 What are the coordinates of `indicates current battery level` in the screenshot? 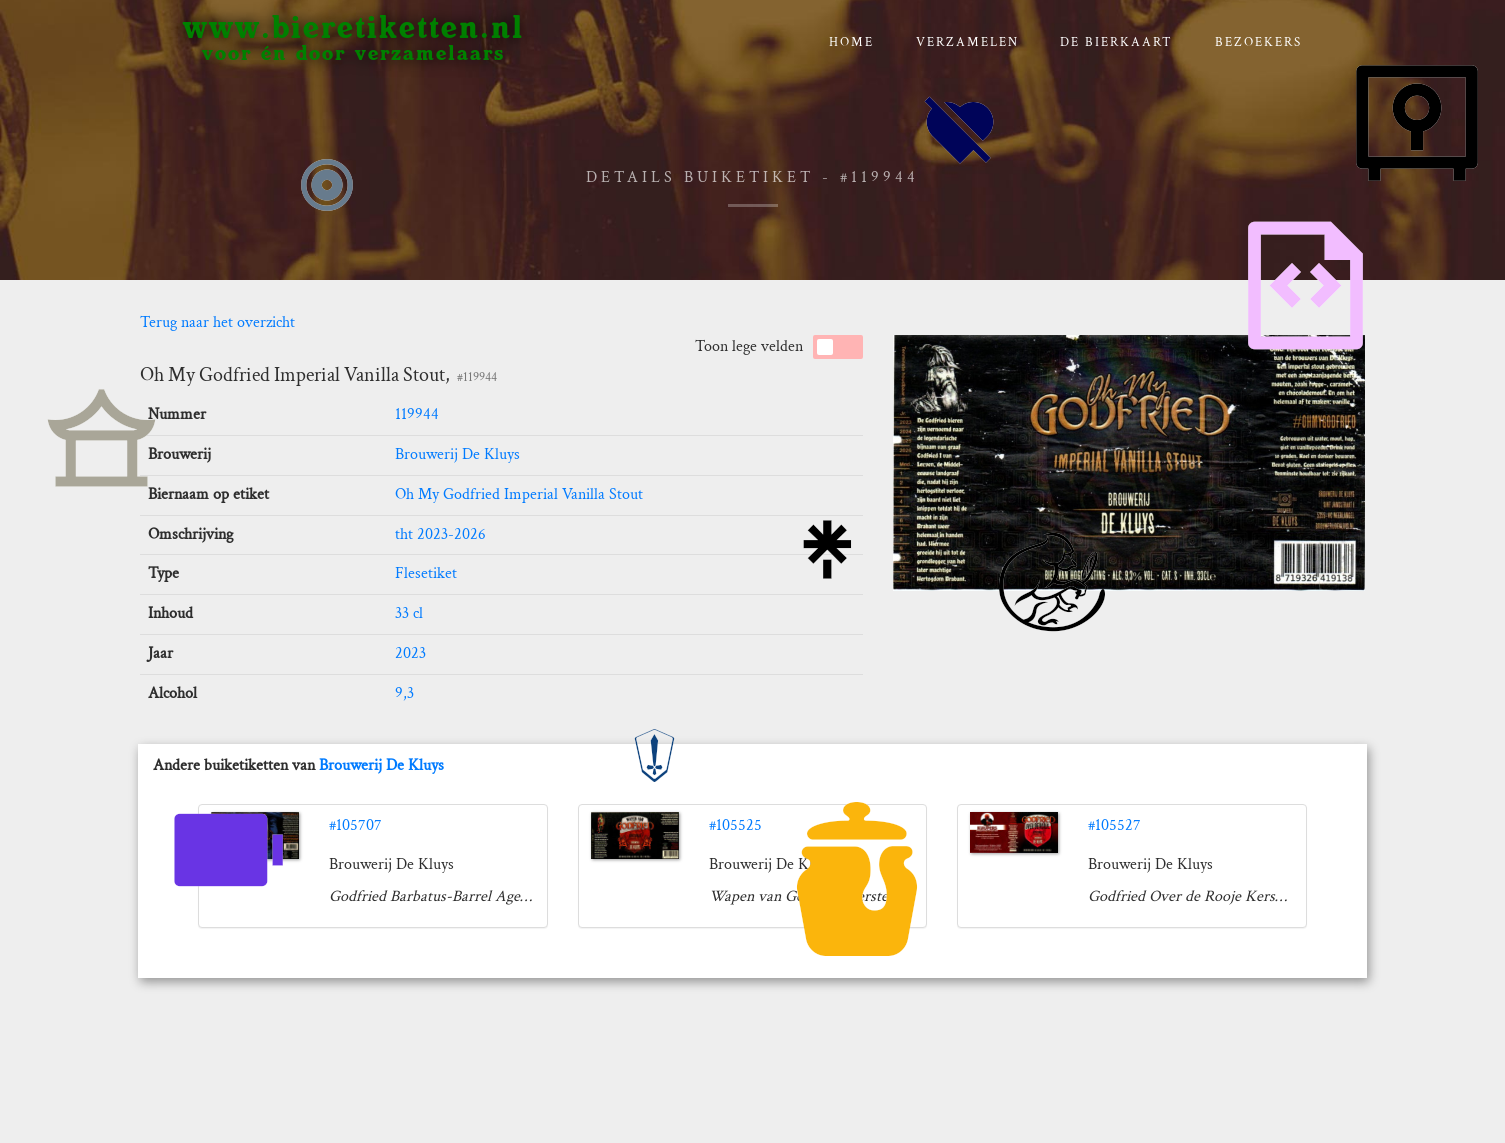 It's located at (226, 850).